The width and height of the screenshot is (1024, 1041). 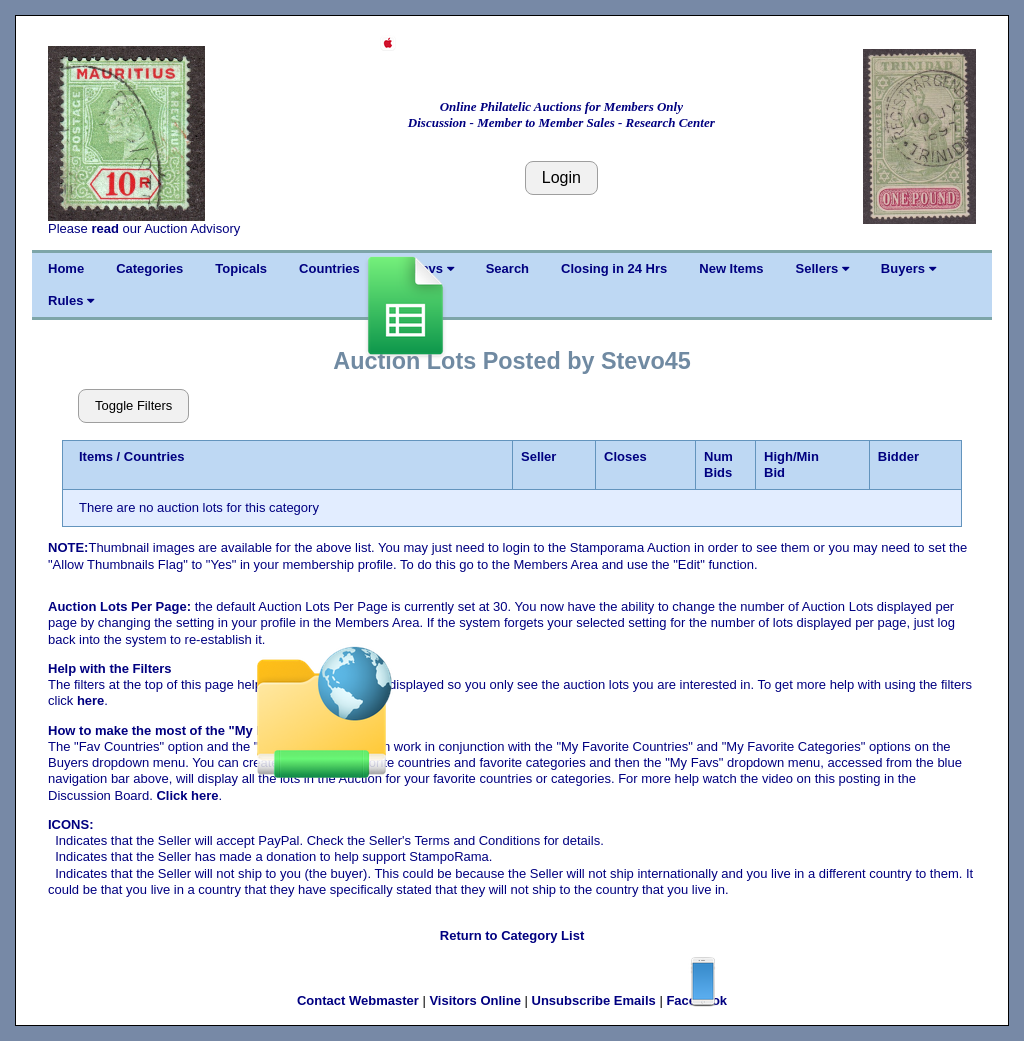 What do you see at coordinates (388, 43) in the screenshot?
I see `access AppleCare support for your Mac` at bounding box center [388, 43].